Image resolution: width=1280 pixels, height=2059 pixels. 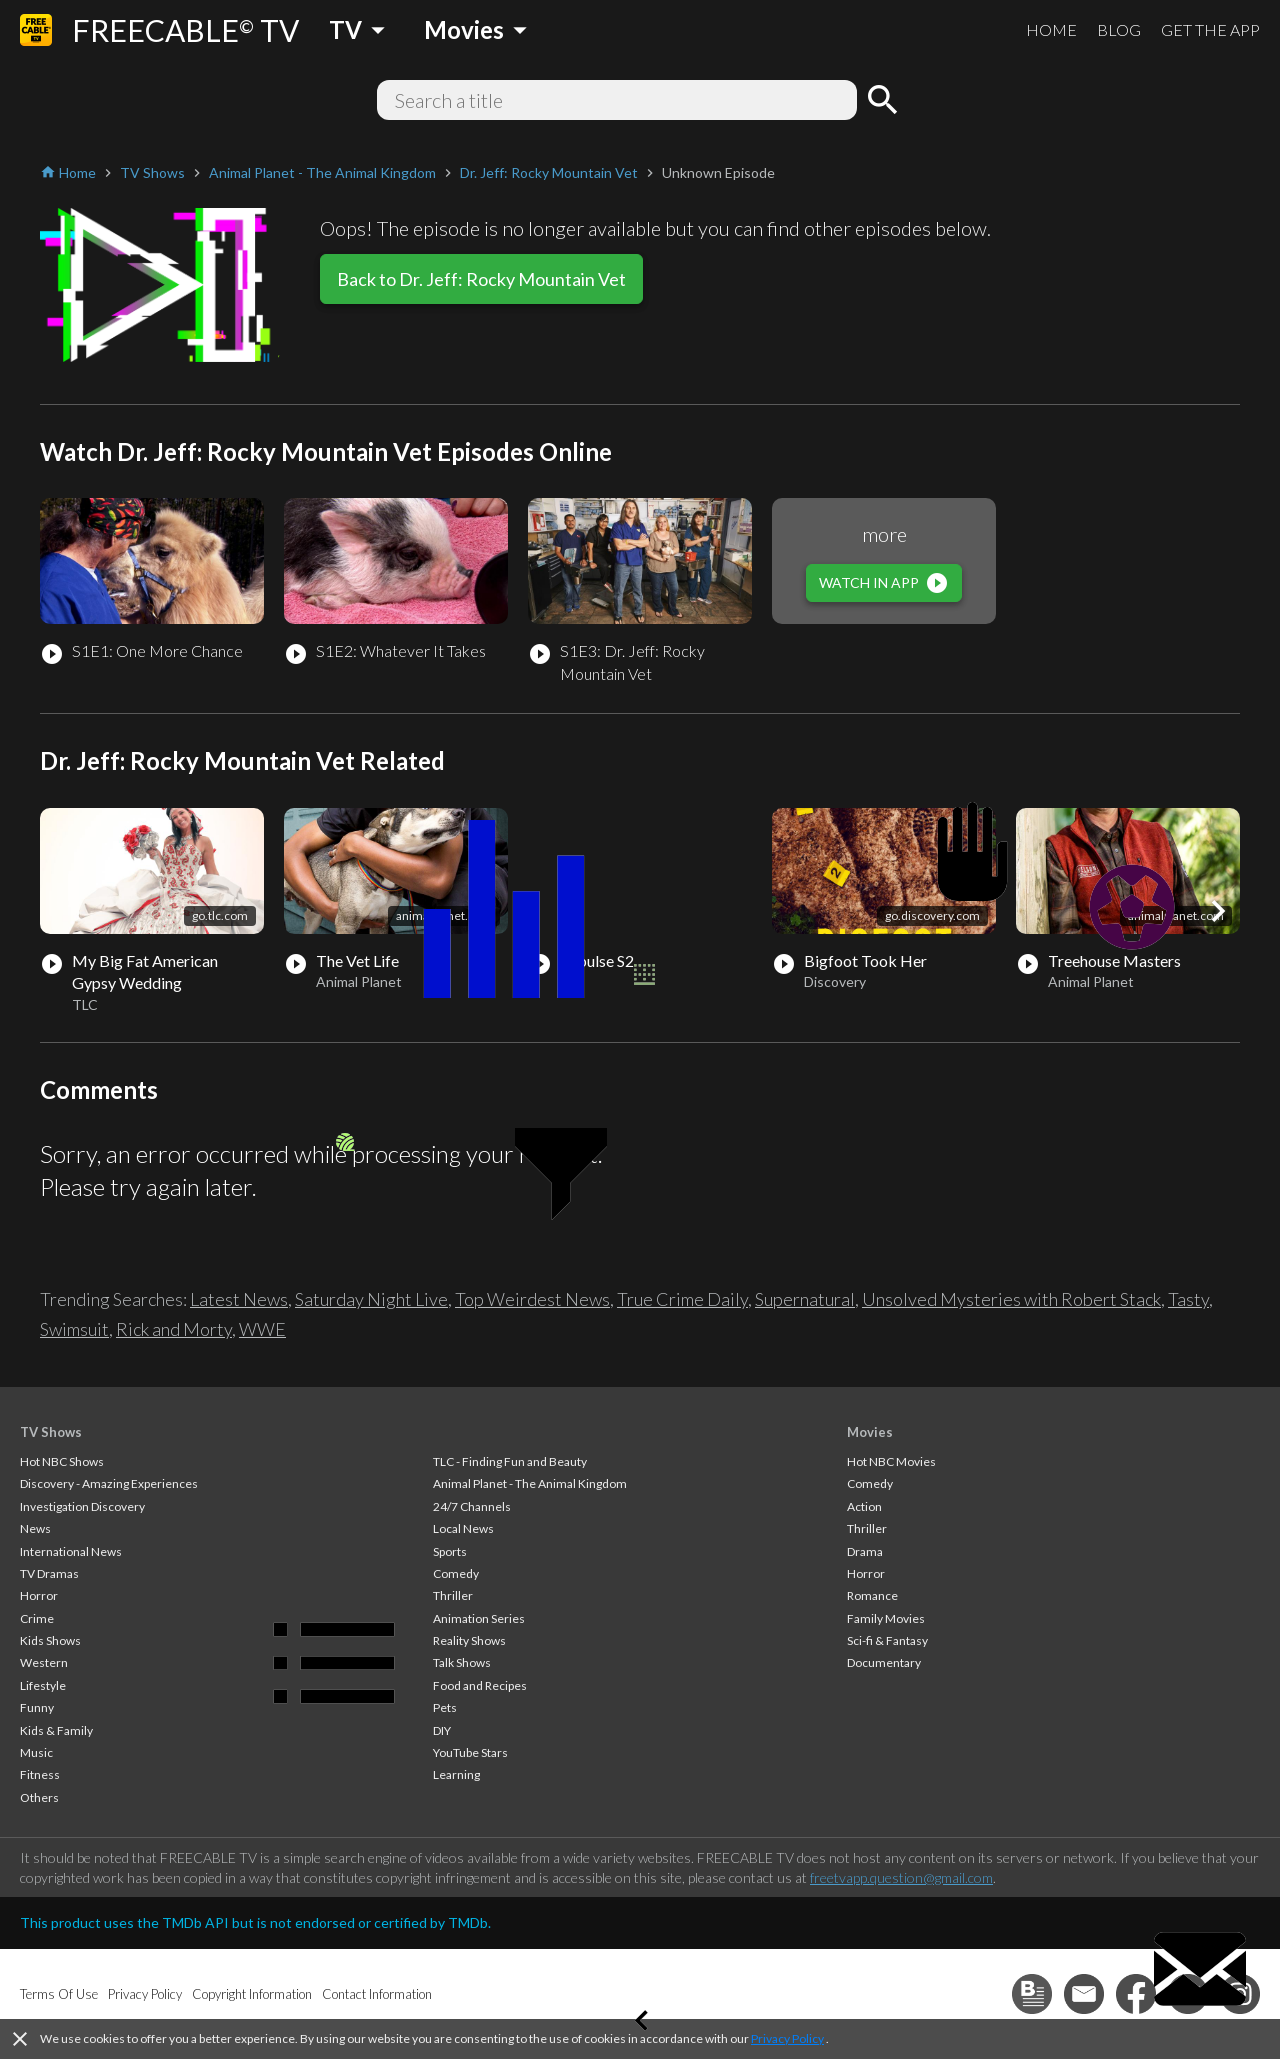 What do you see at coordinates (561, 1174) in the screenshot?
I see `filter or sort content` at bounding box center [561, 1174].